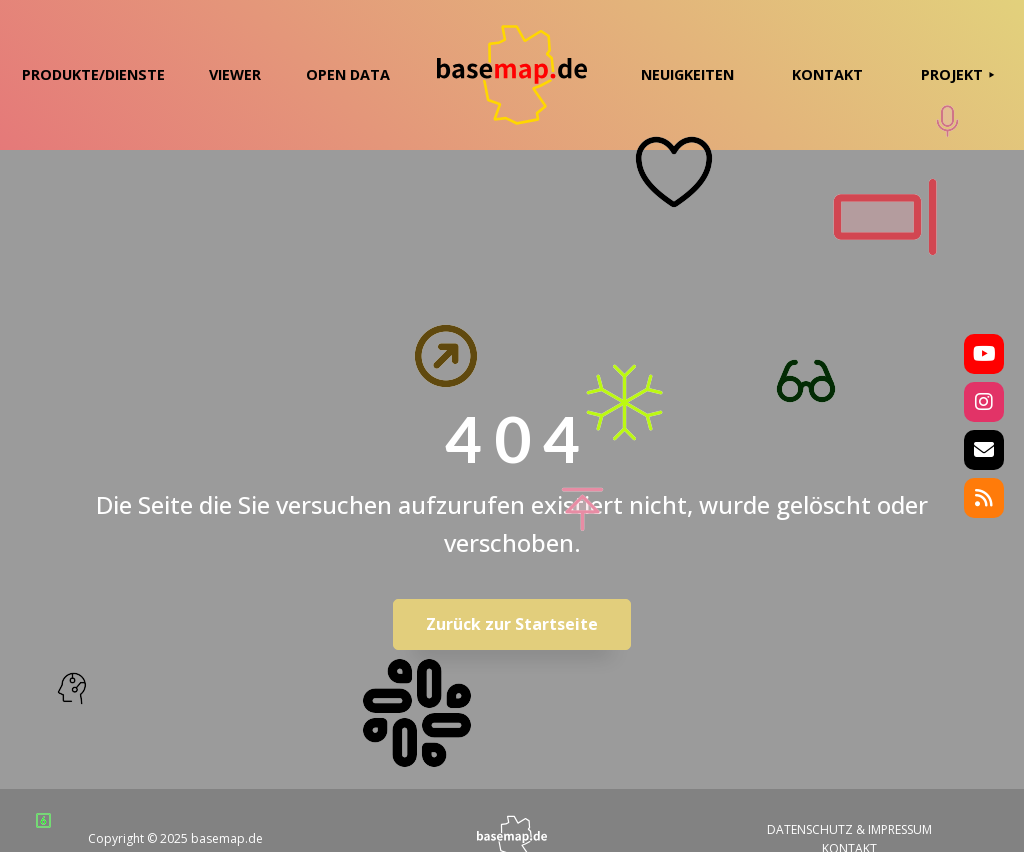  Describe the element at coordinates (887, 217) in the screenshot. I see `align content to the right` at that location.